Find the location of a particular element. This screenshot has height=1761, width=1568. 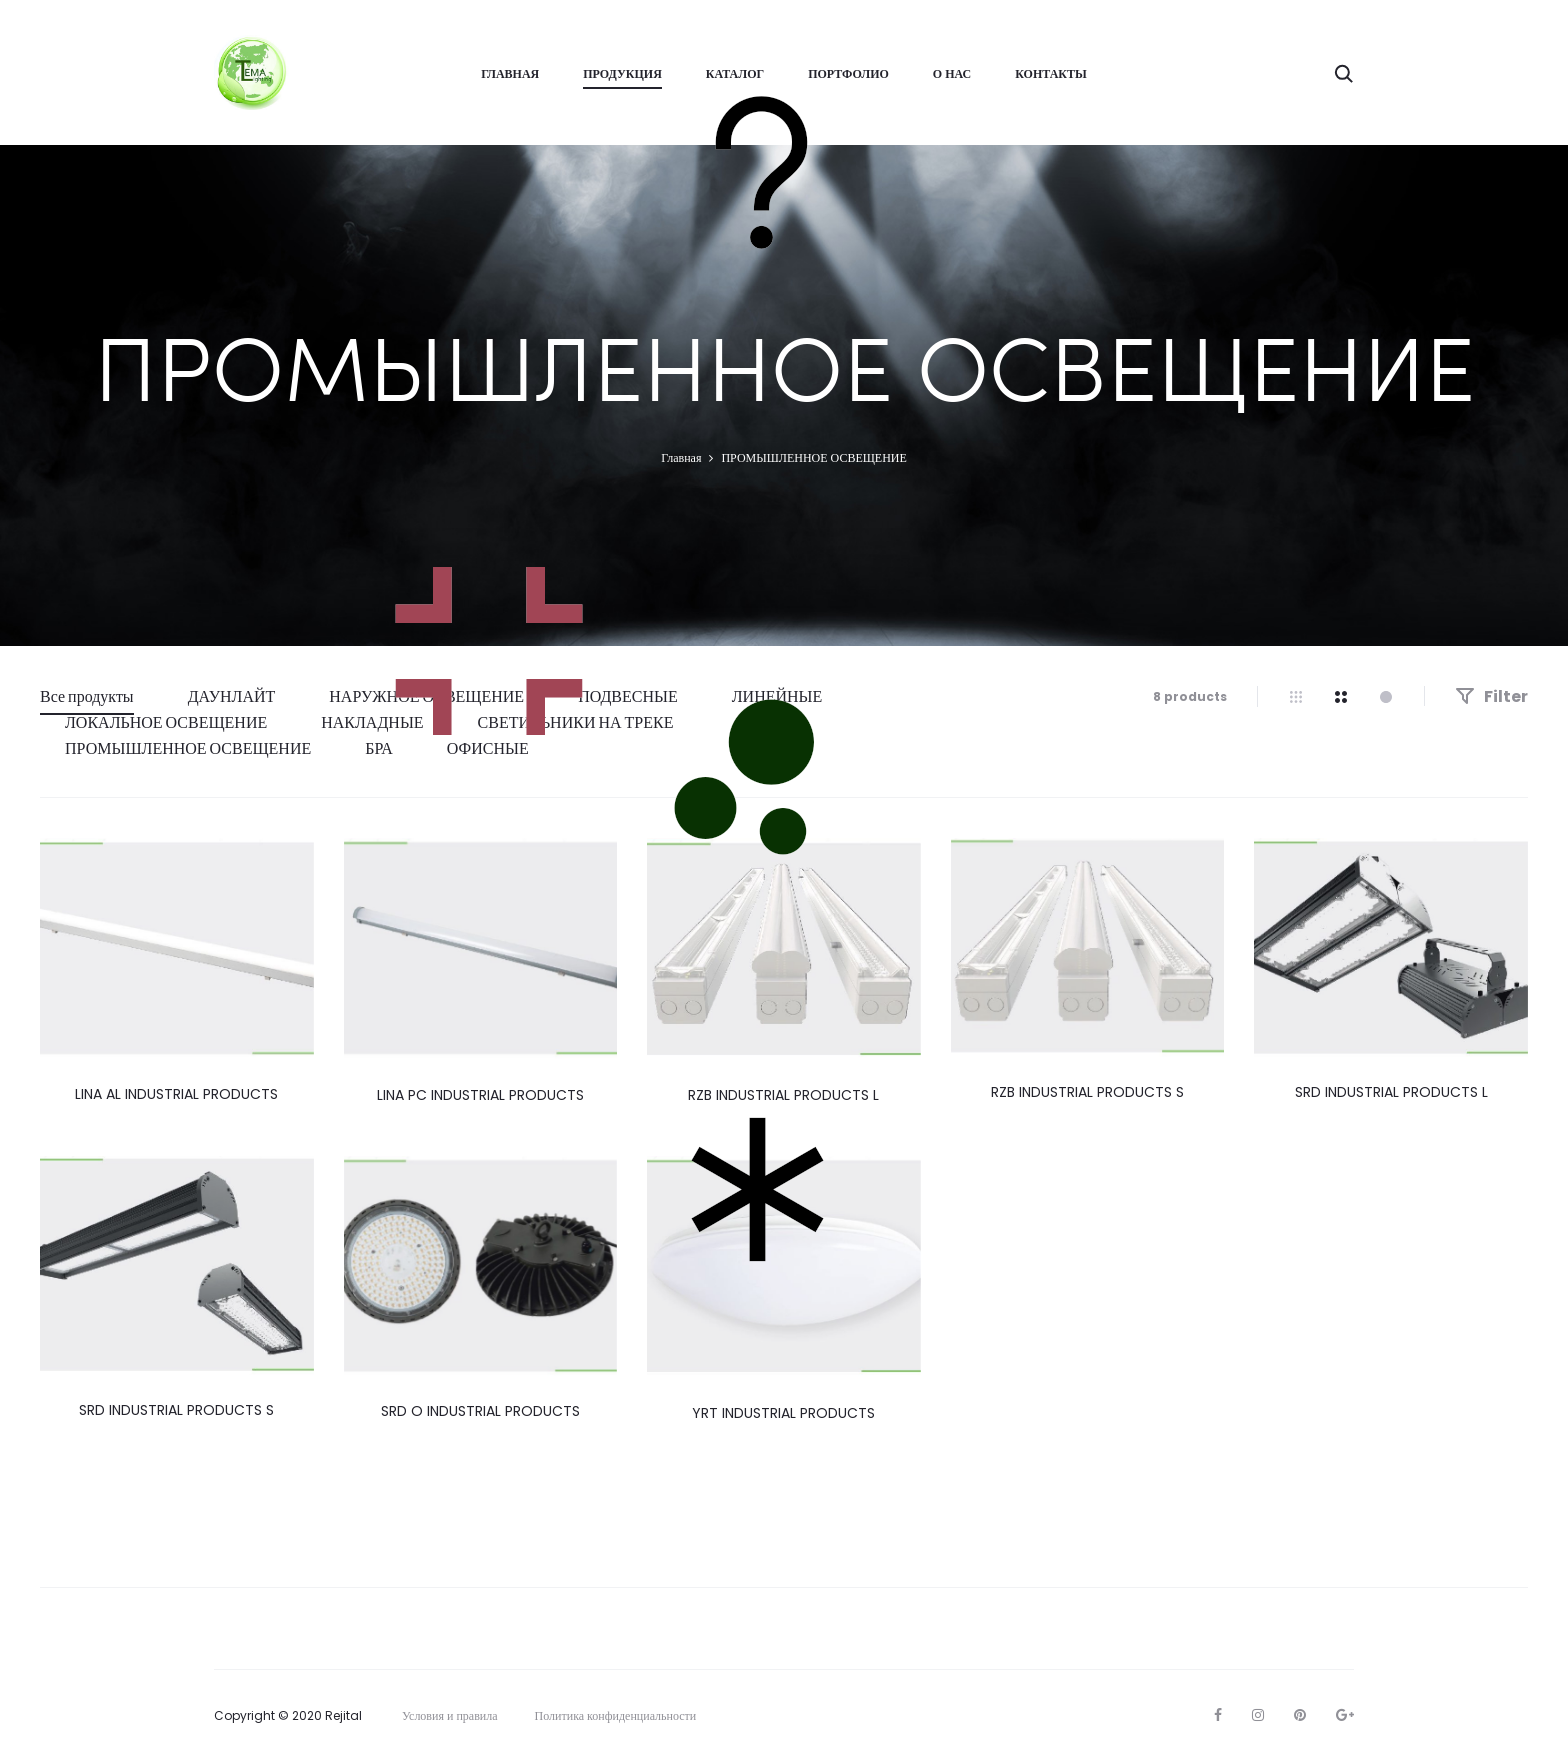

exit fullscreen mode is located at coordinates (489, 651).